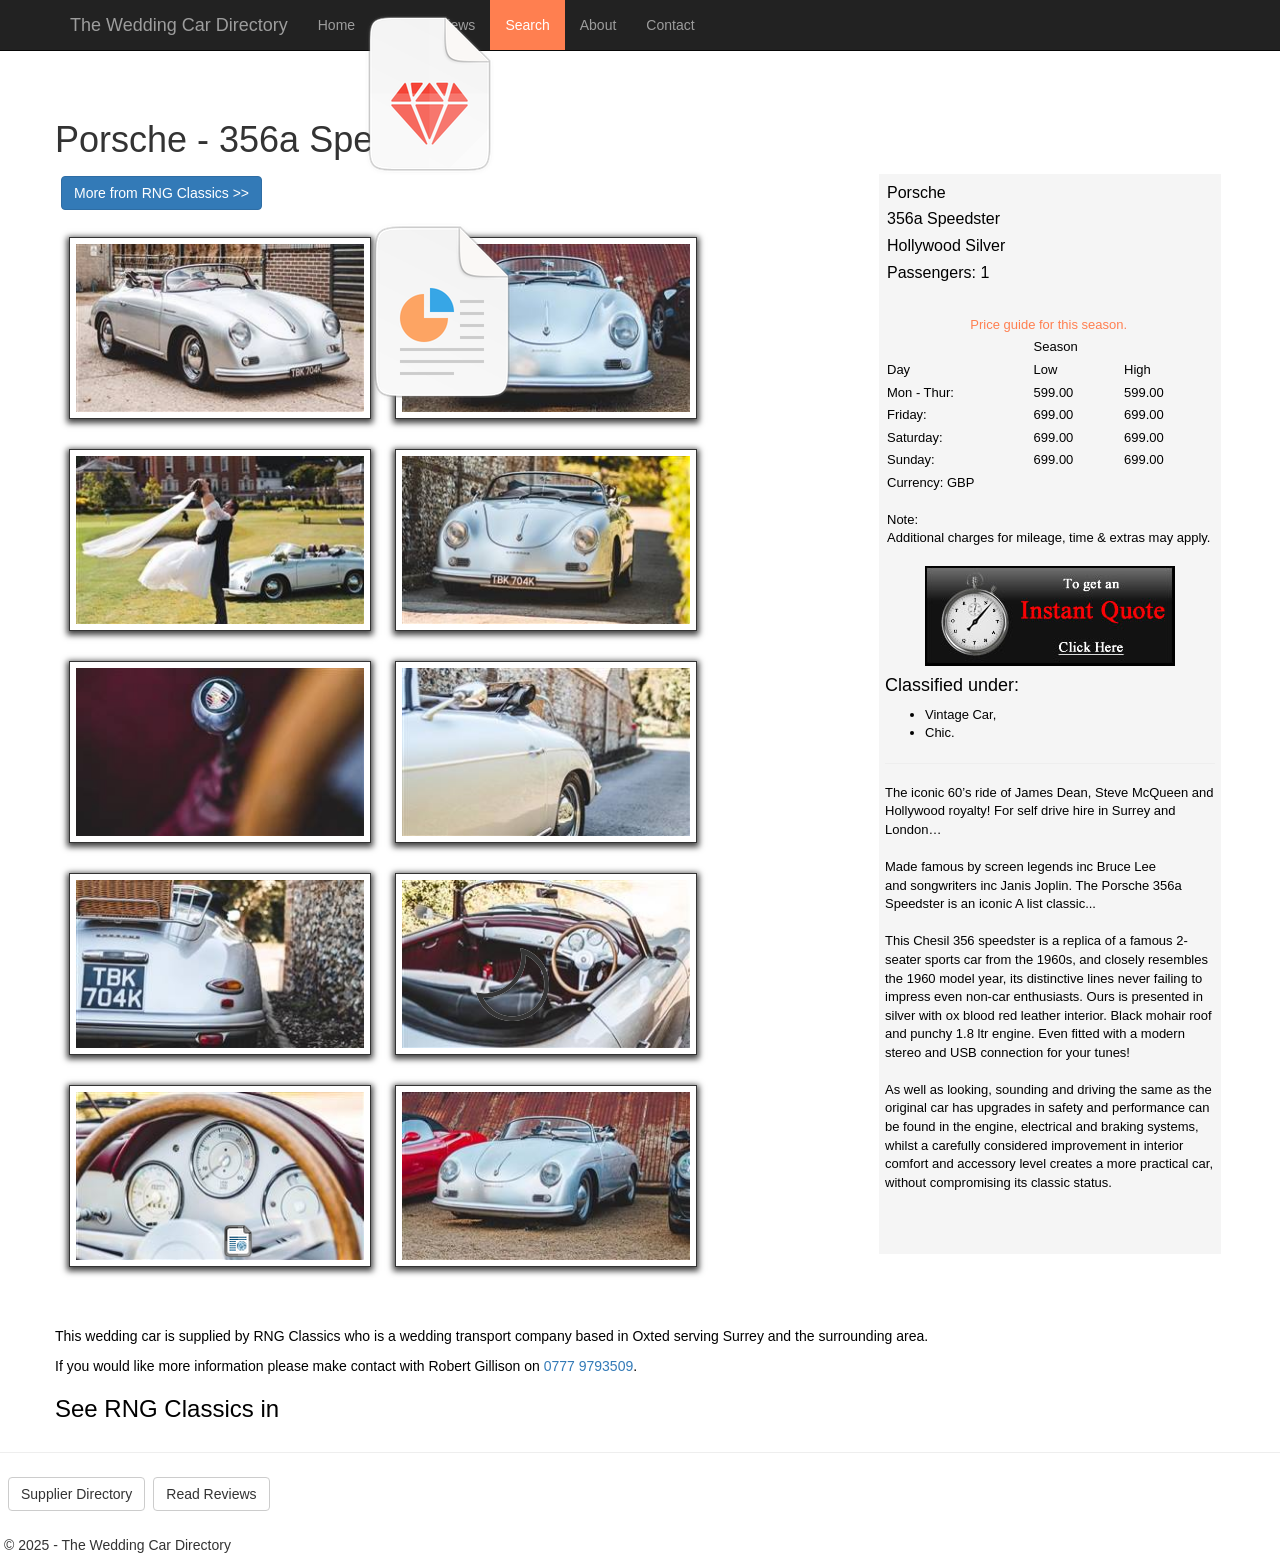 The image size is (1280, 1565). What do you see at coordinates (238, 1241) in the screenshot?
I see `a libreoffice web document file` at bounding box center [238, 1241].